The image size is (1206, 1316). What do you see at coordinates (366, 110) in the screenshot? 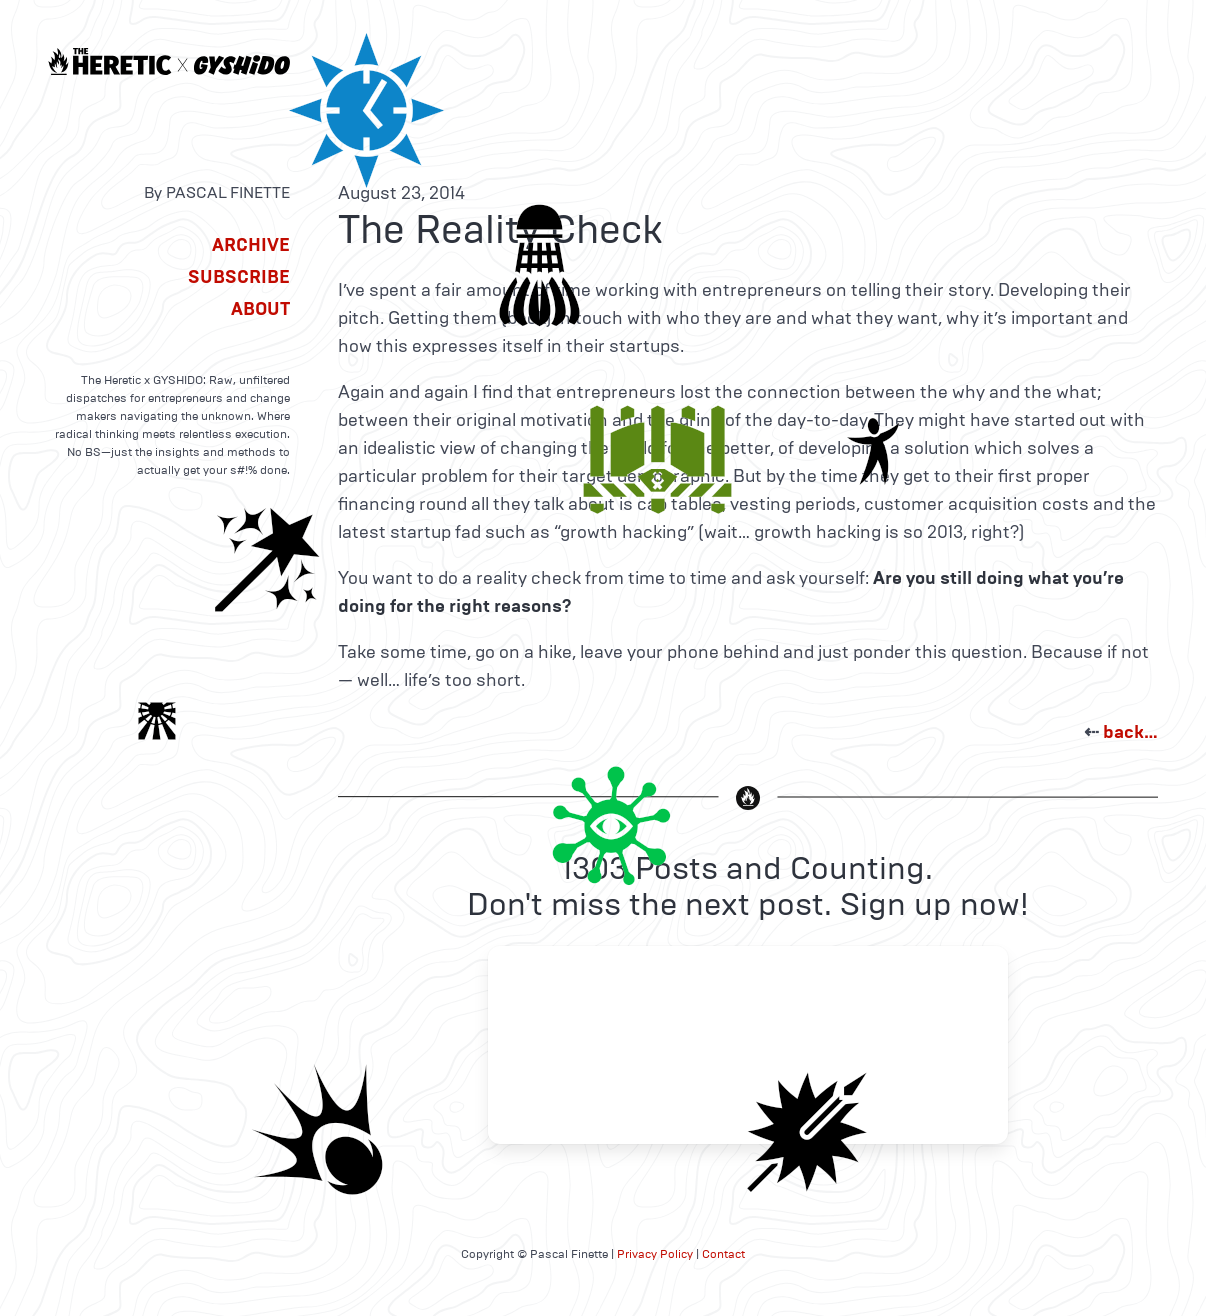
I see `view or set sun-based time settings` at bounding box center [366, 110].